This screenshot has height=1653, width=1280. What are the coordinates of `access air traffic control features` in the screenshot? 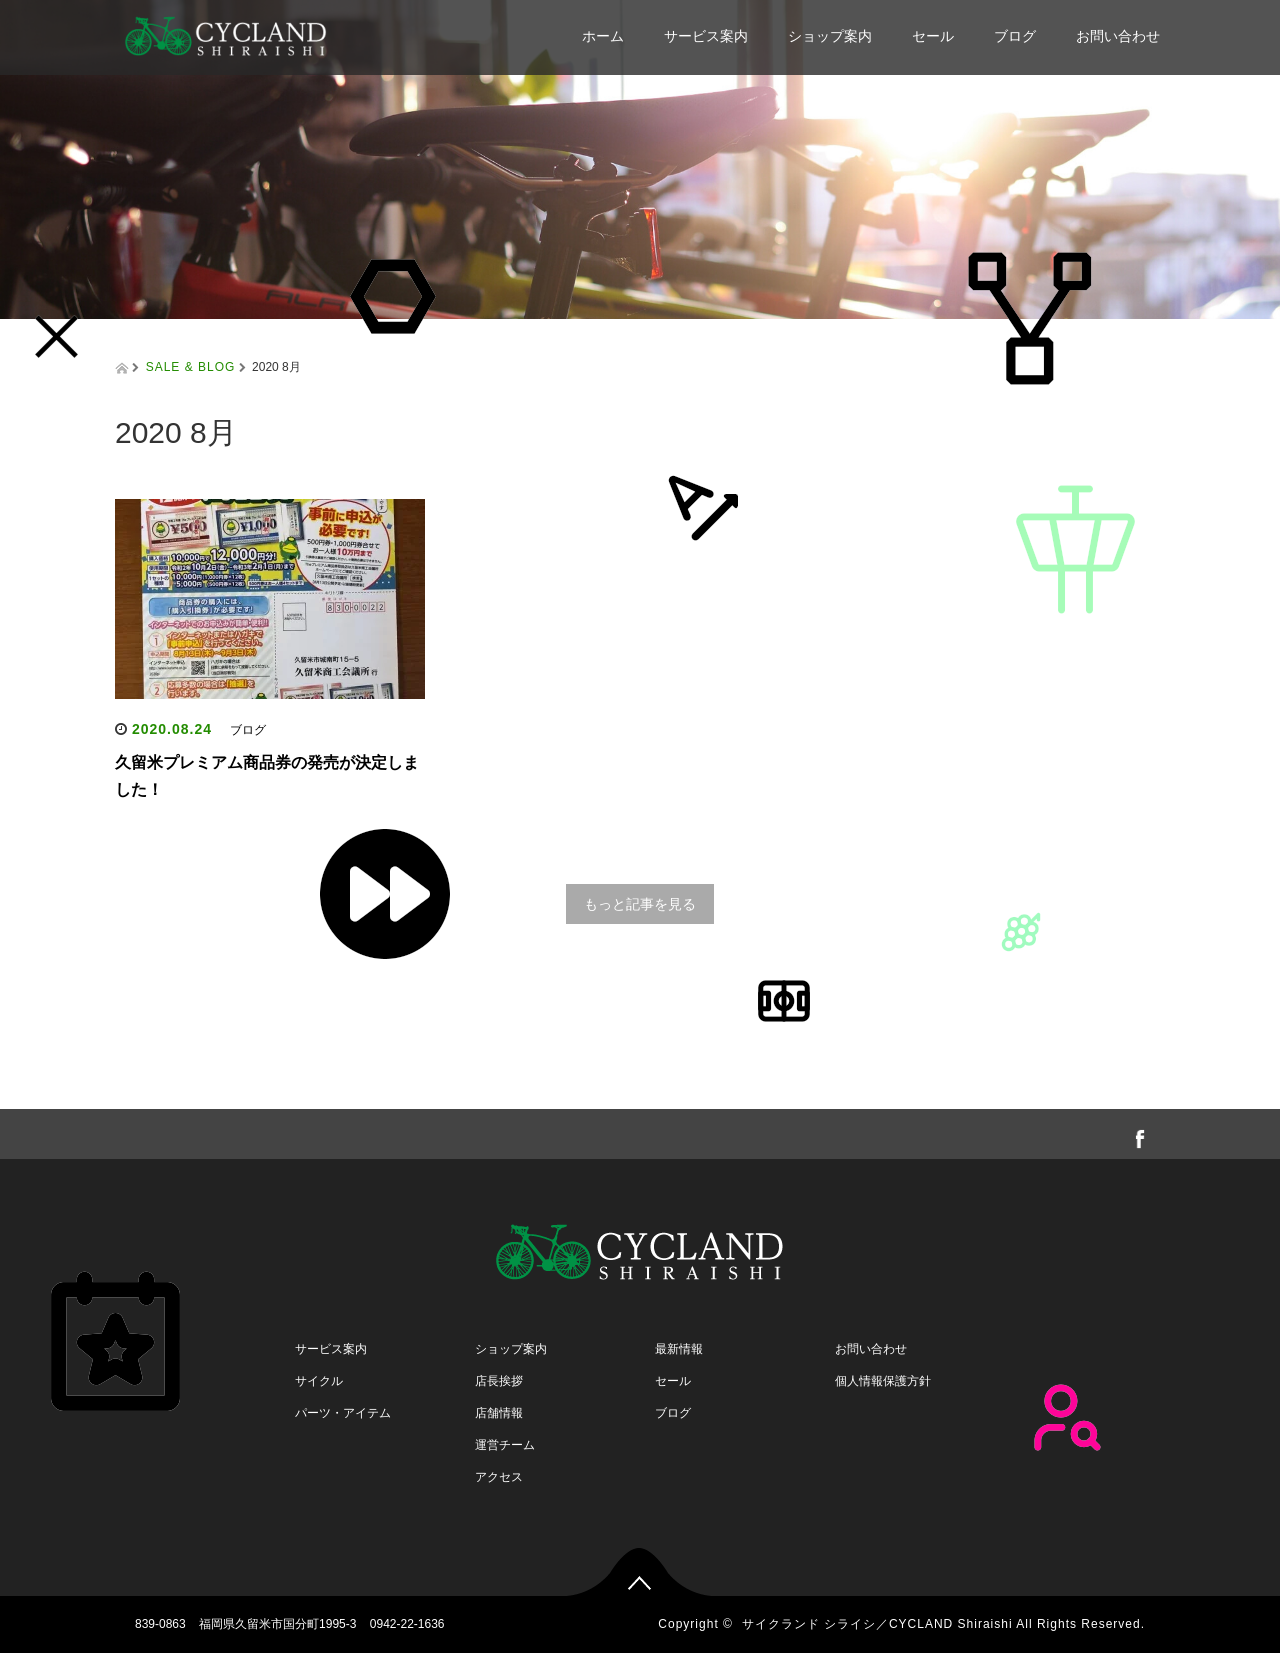 It's located at (1075, 549).